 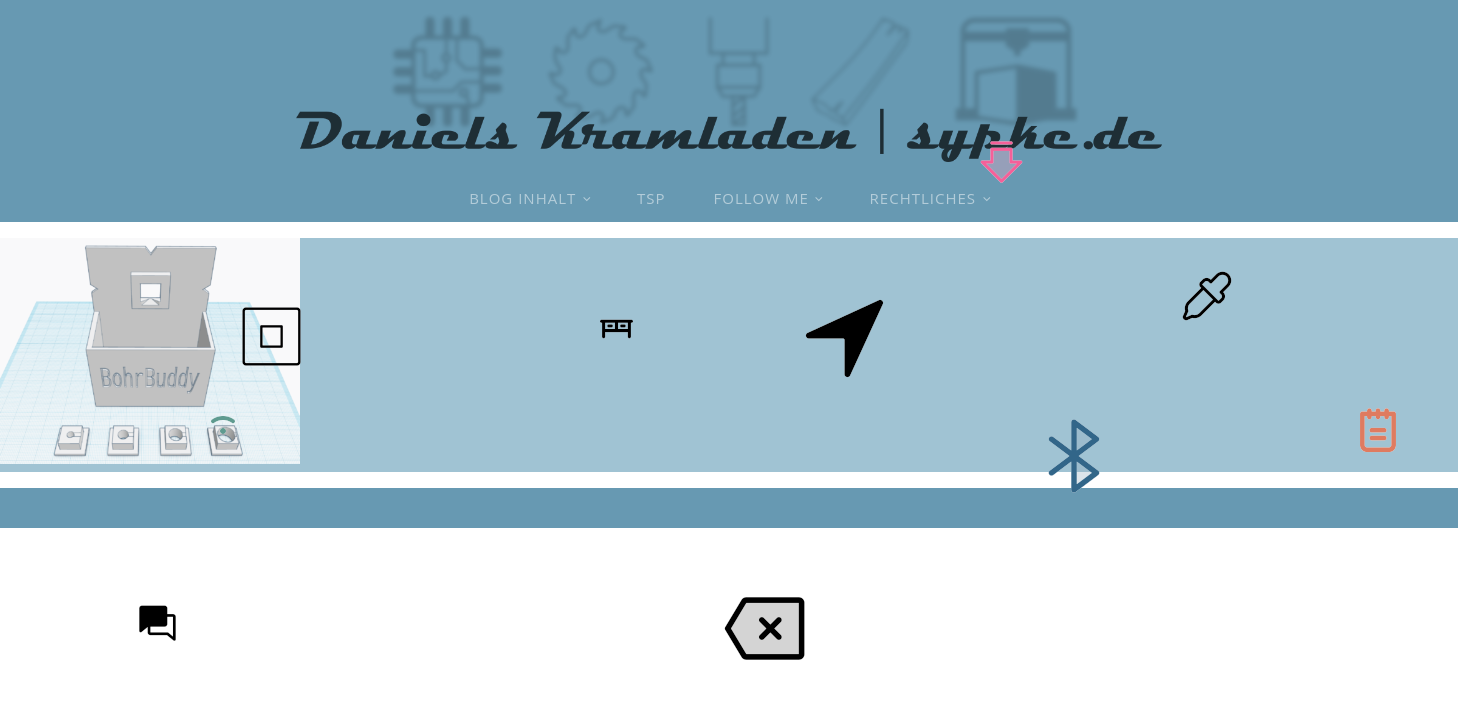 What do you see at coordinates (223, 412) in the screenshot?
I see `indicates weak wifi signal strength` at bounding box center [223, 412].